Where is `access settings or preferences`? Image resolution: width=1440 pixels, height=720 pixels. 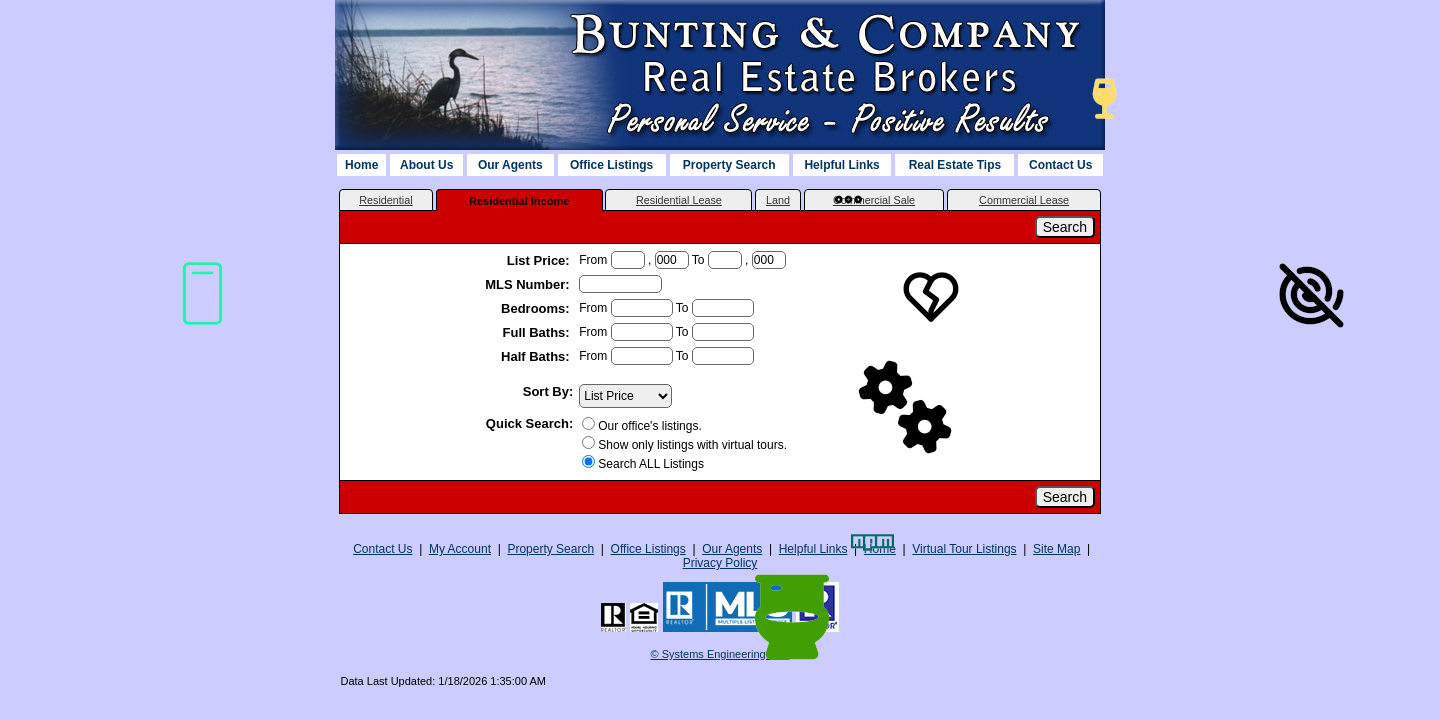 access settings or preferences is located at coordinates (905, 407).